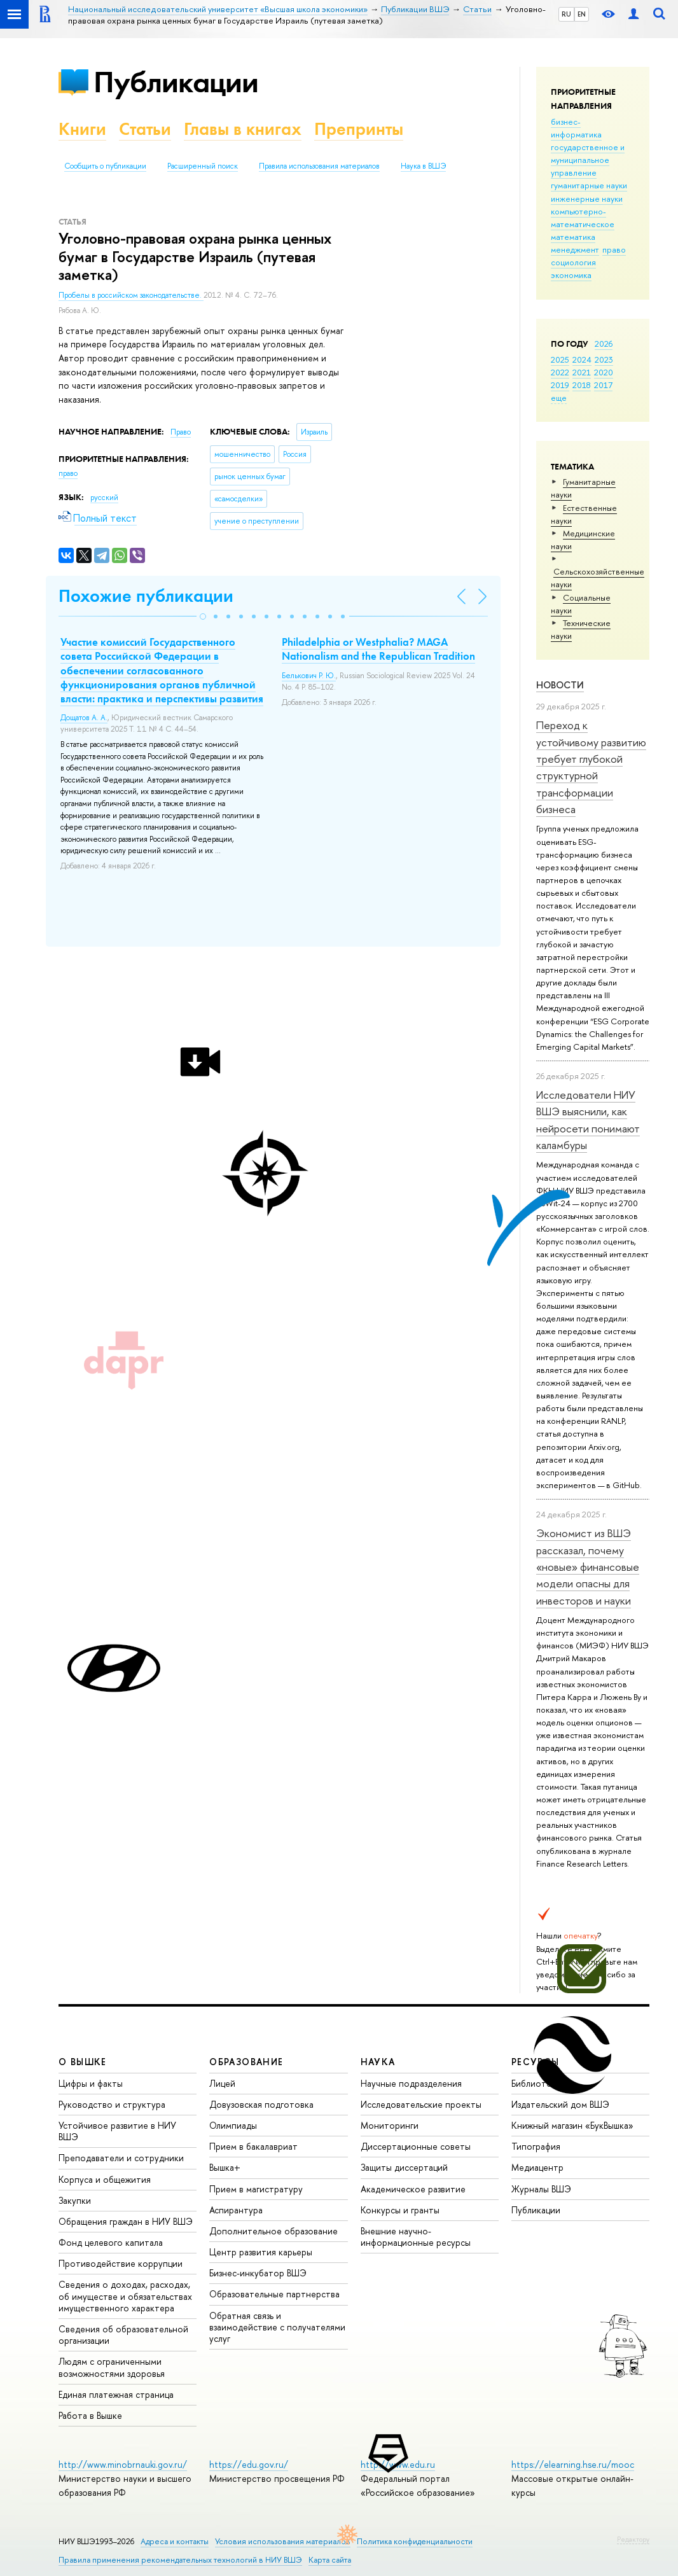 Image resolution: width=678 pixels, height=2576 pixels. I want to click on visit instructables website or app, so click(623, 2346).